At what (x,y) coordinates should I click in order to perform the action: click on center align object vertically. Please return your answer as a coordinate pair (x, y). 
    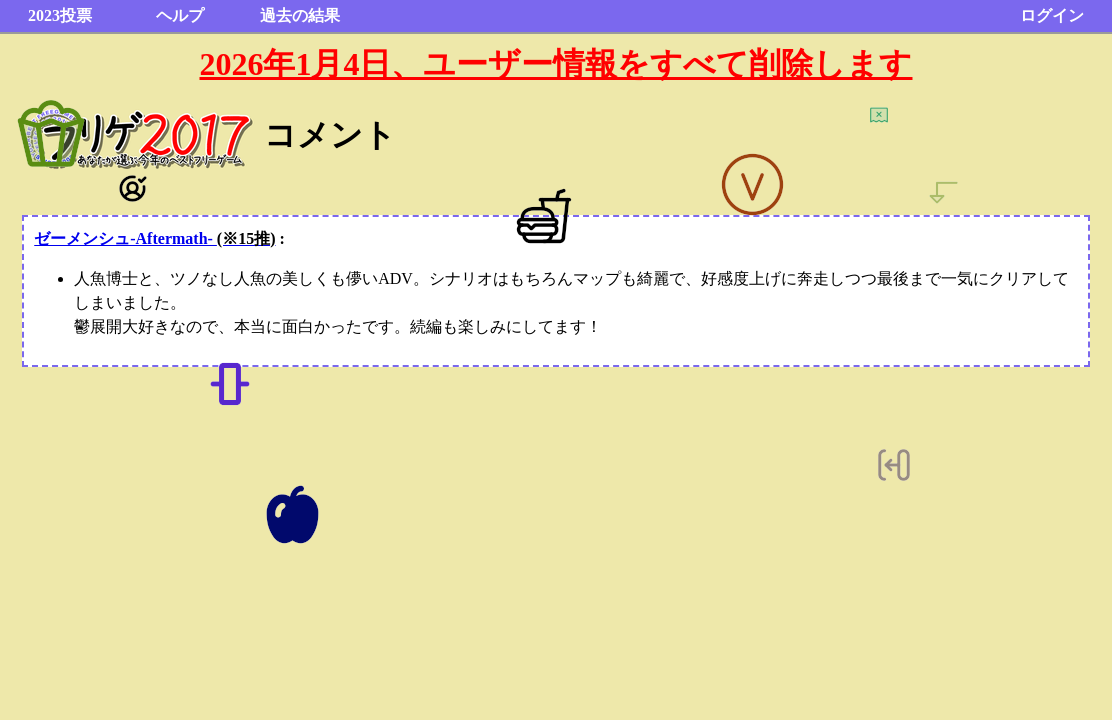
    Looking at the image, I should click on (230, 384).